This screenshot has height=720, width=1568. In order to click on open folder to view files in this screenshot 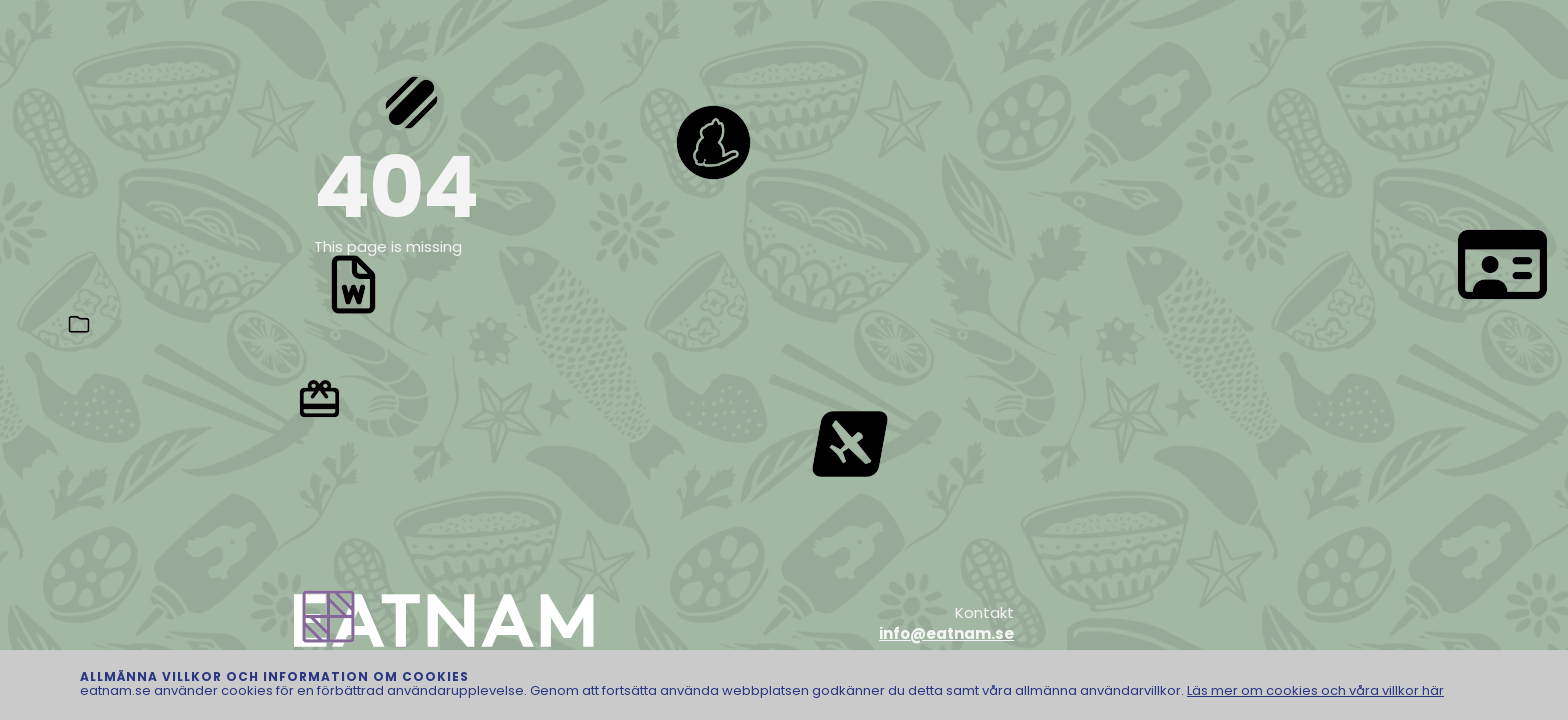, I will do `click(79, 325)`.